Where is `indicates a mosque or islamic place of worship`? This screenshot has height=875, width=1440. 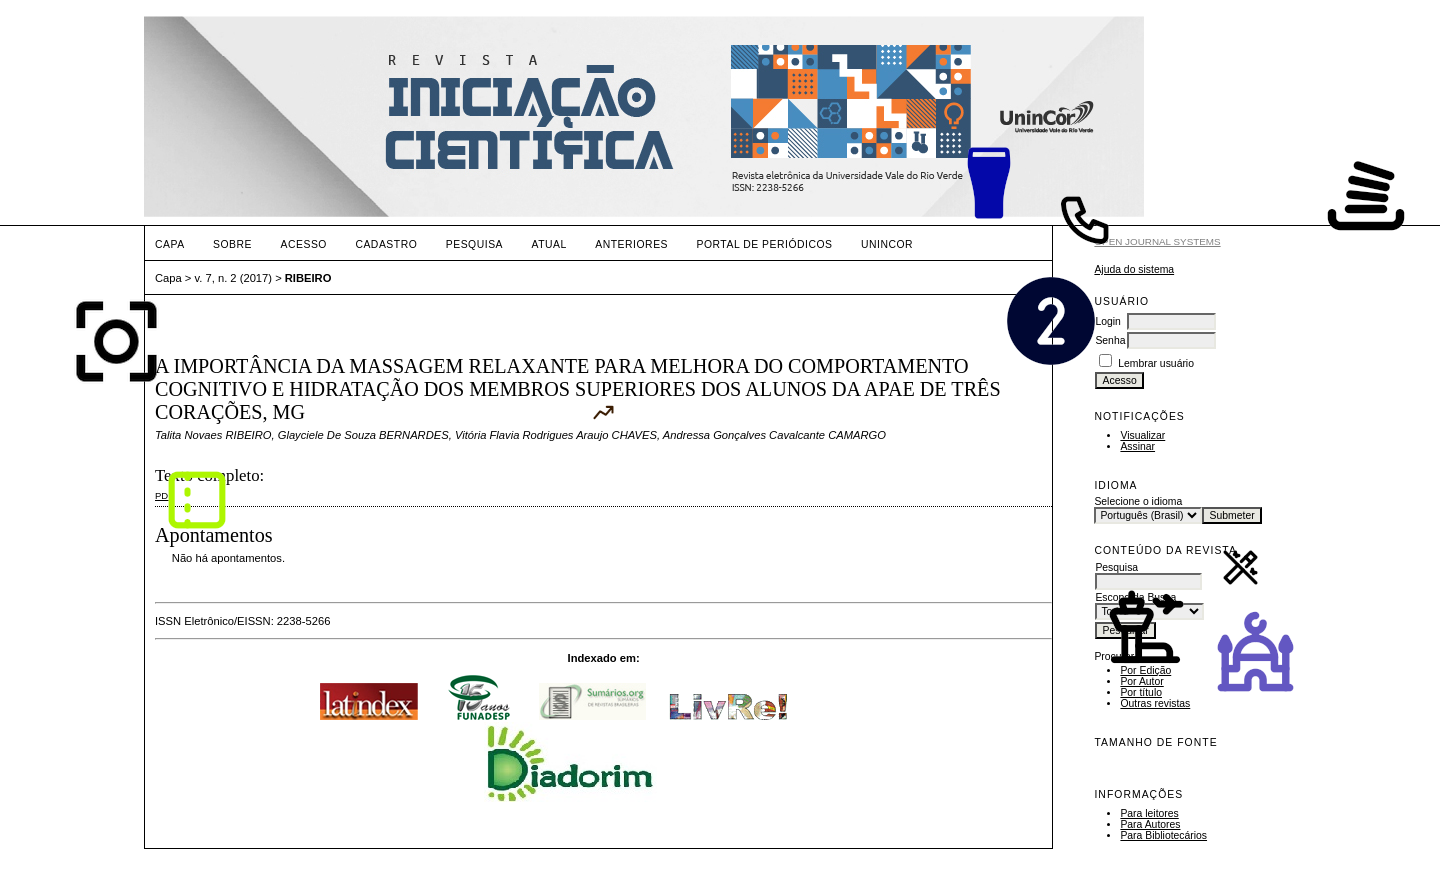 indicates a mosque or islamic place of worship is located at coordinates (1255, 653).